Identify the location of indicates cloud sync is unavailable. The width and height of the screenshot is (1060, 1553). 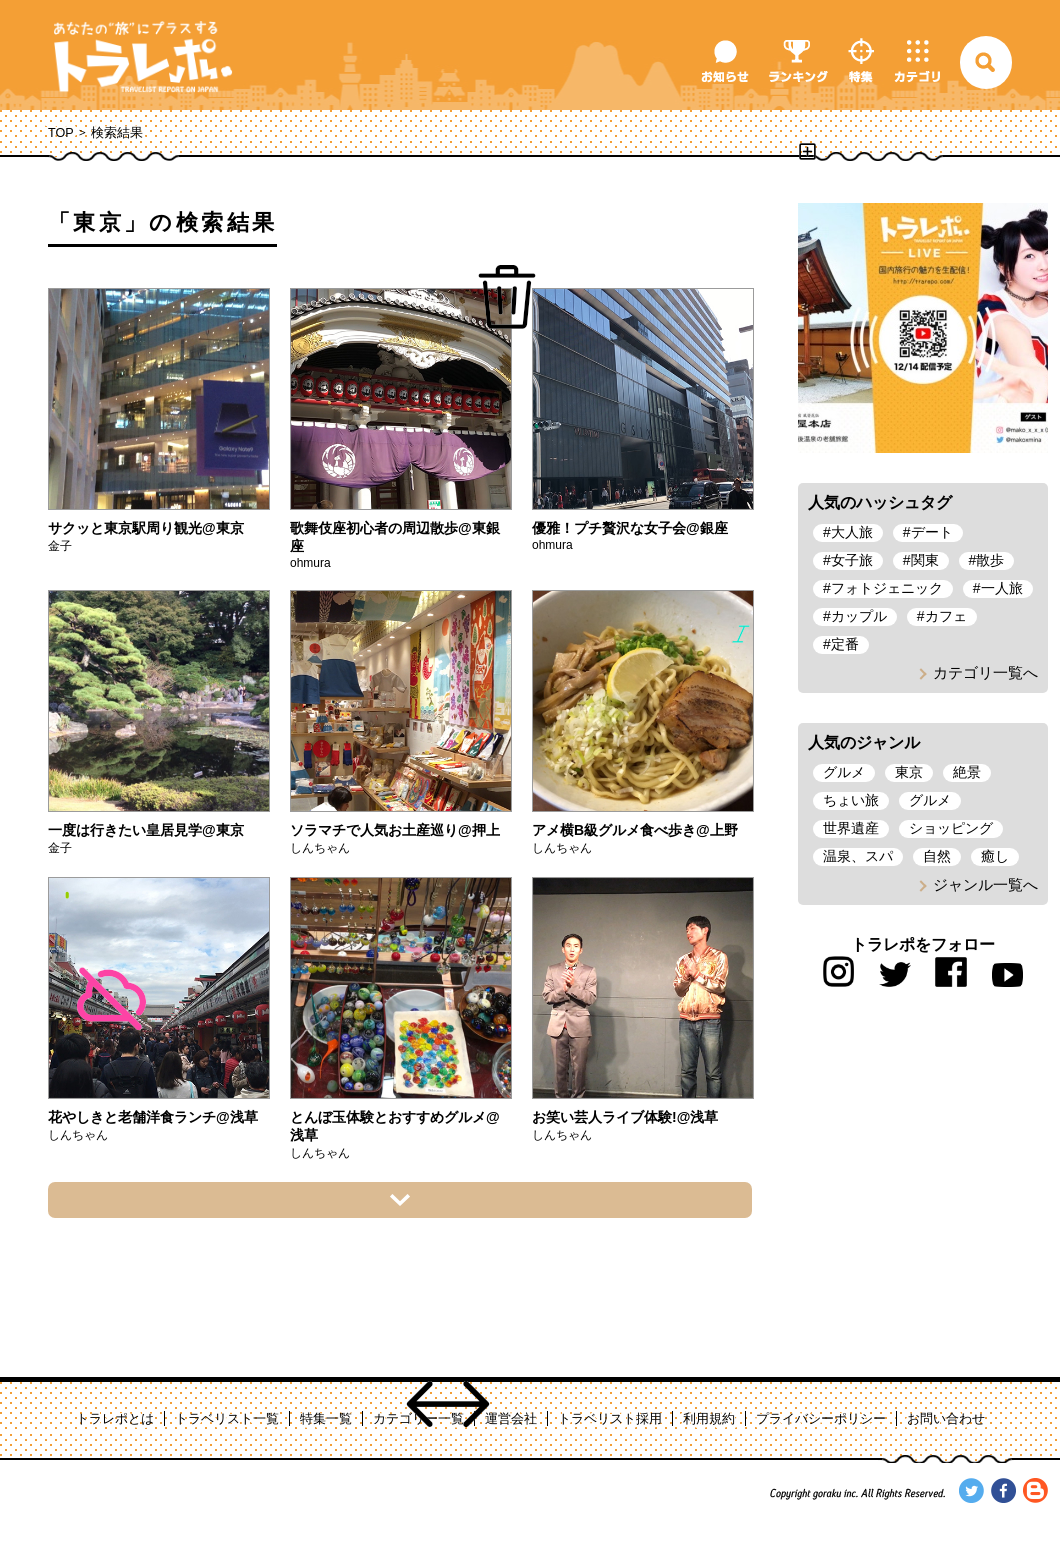
(111, 995).